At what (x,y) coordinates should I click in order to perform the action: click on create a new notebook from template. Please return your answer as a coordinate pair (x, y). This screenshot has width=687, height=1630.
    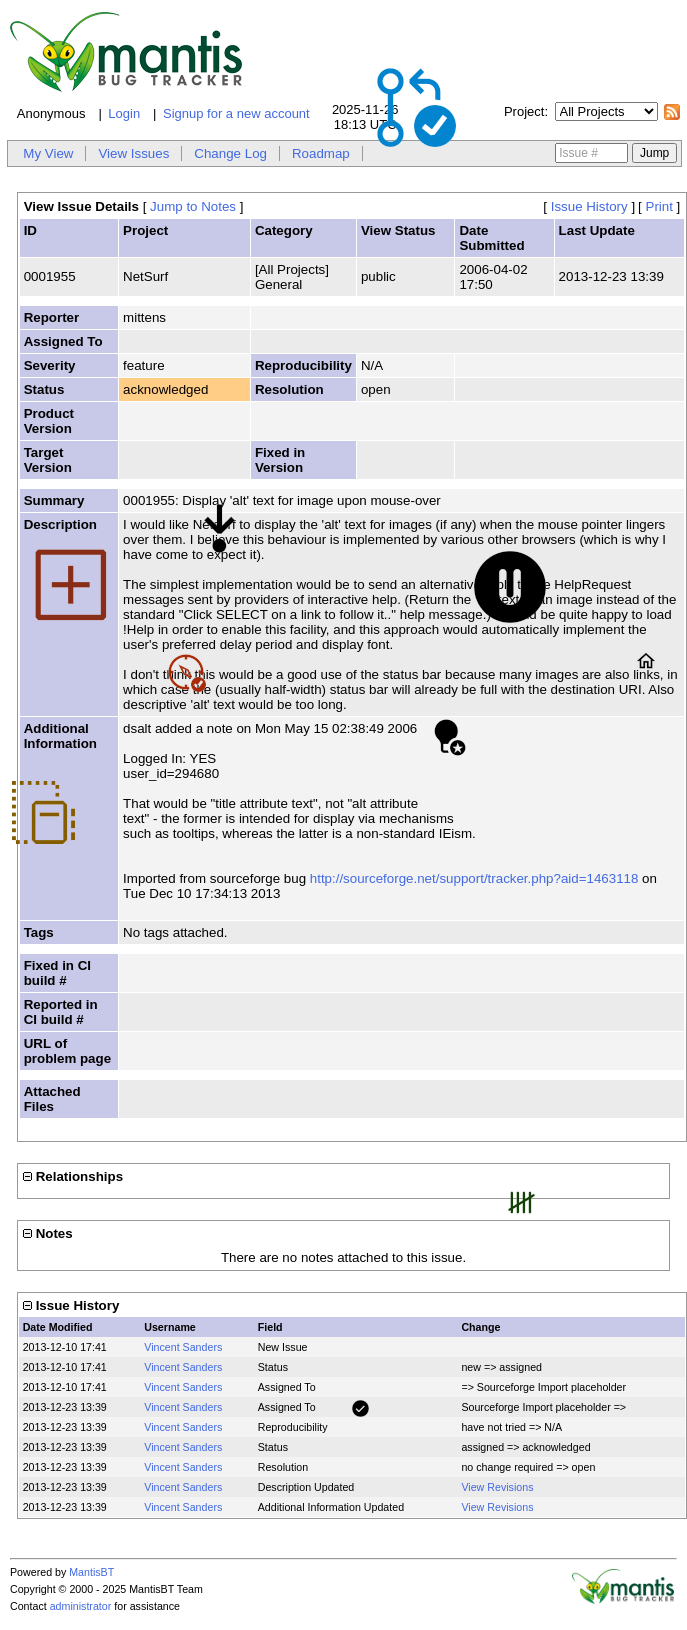
    Looking at the image, I should click on (43, 812).